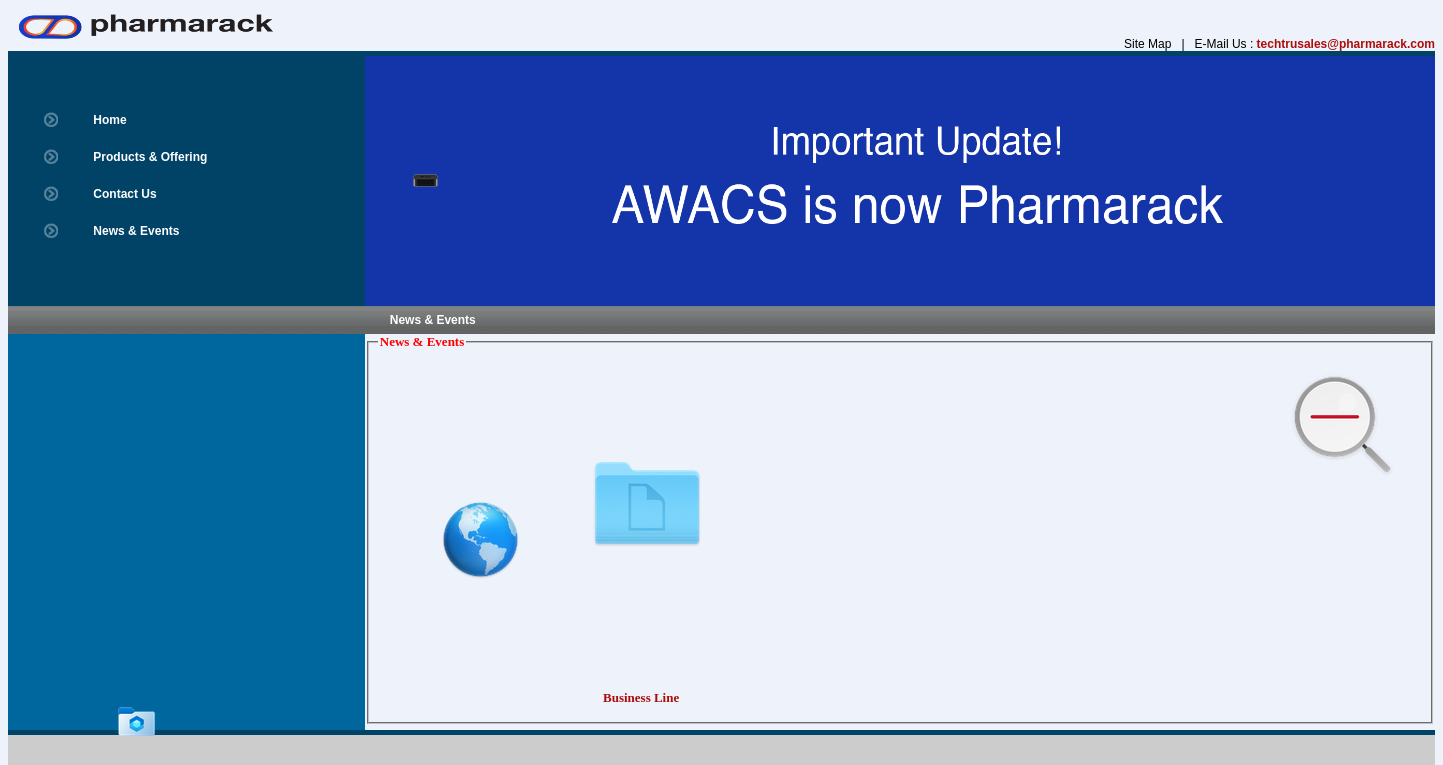  I want to click on open folder containing microsoft dynamics 365 remote assist files, so click(136, 722).